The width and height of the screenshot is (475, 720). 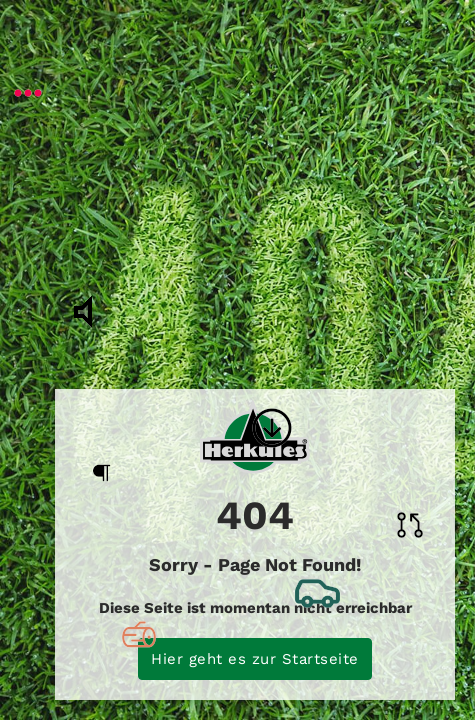 I want to click on access vehicle or driving settings, so click(x=317, y=591).